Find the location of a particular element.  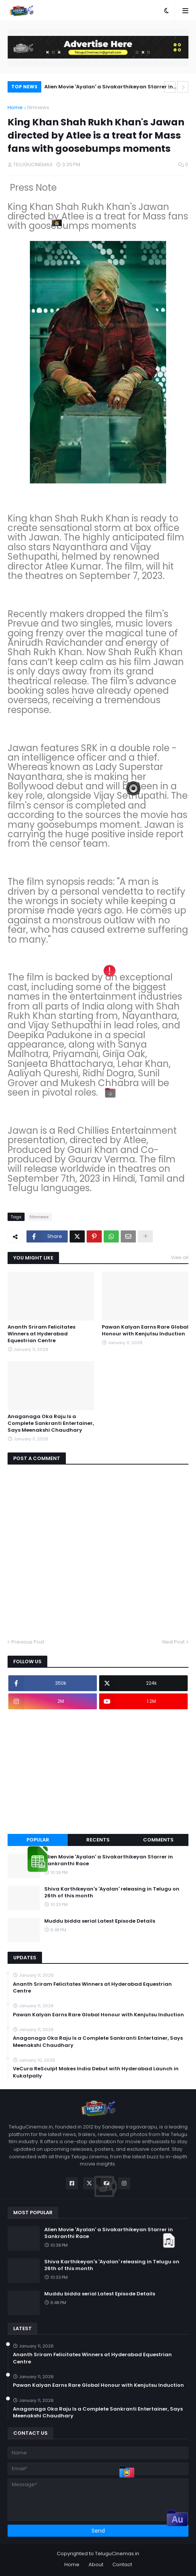

open LibreOffice Calc spreadsheet application is located at coordinates (37, 1859).